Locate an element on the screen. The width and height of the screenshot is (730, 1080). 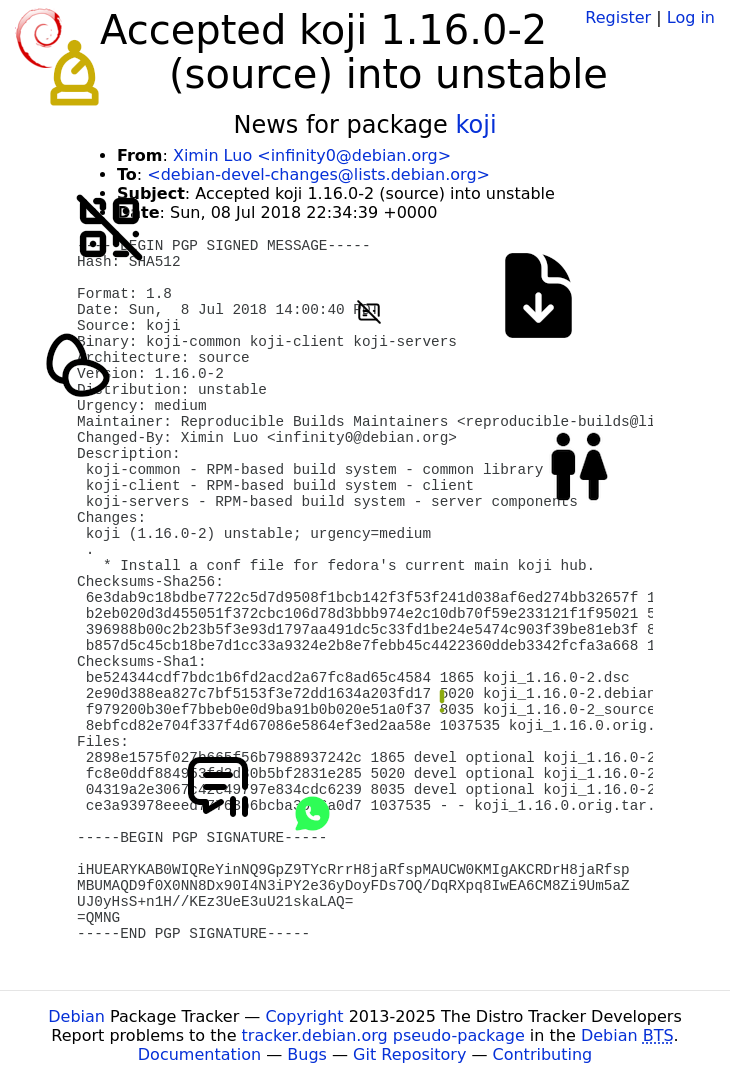
pause message notifications is located at coordinates (218, 784).